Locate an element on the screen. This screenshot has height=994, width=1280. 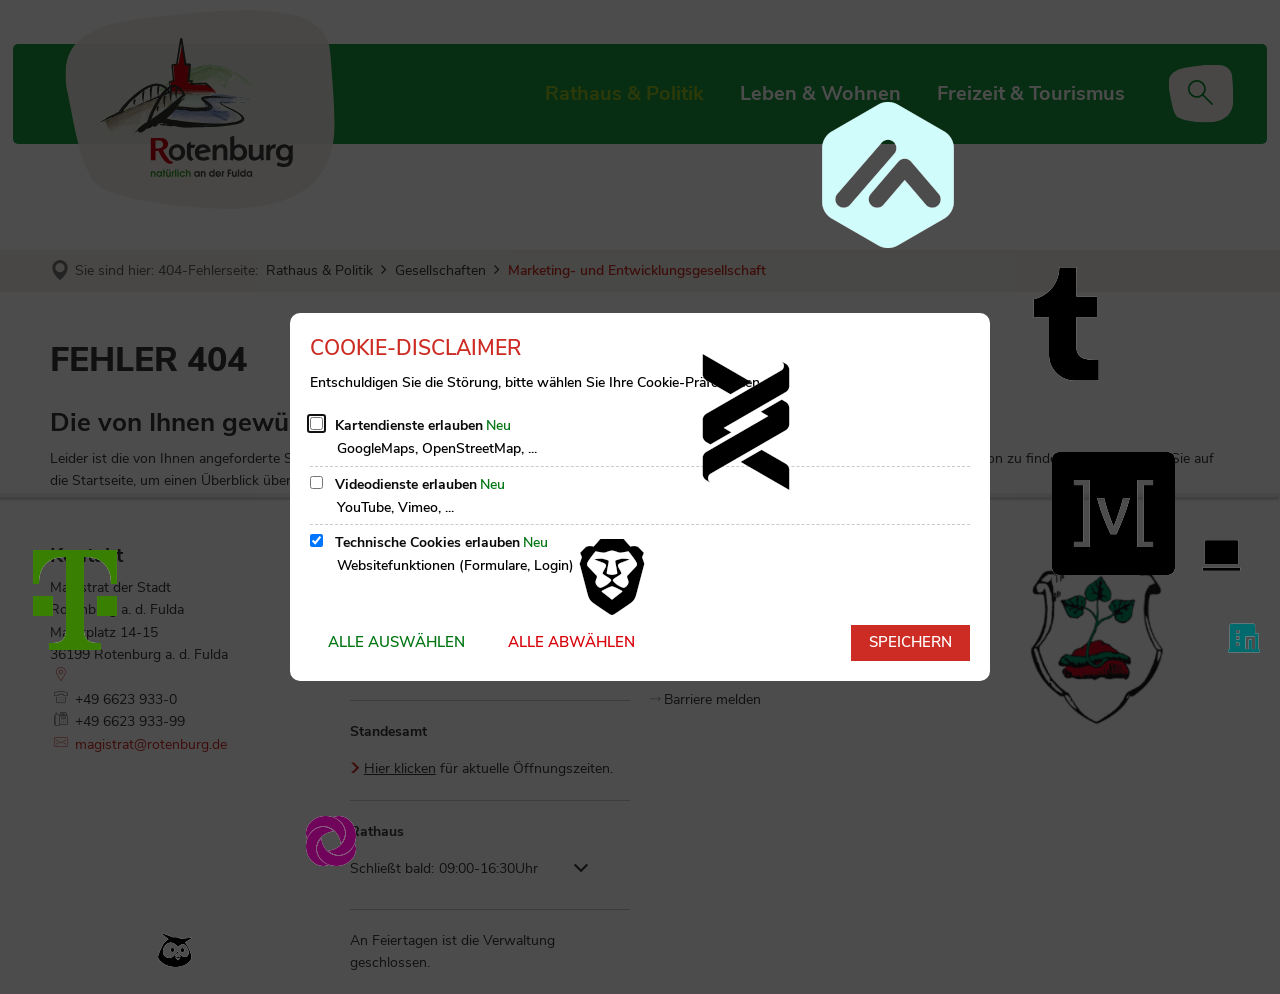
deutsche telekom company logo is located at coordinates (75, 600).